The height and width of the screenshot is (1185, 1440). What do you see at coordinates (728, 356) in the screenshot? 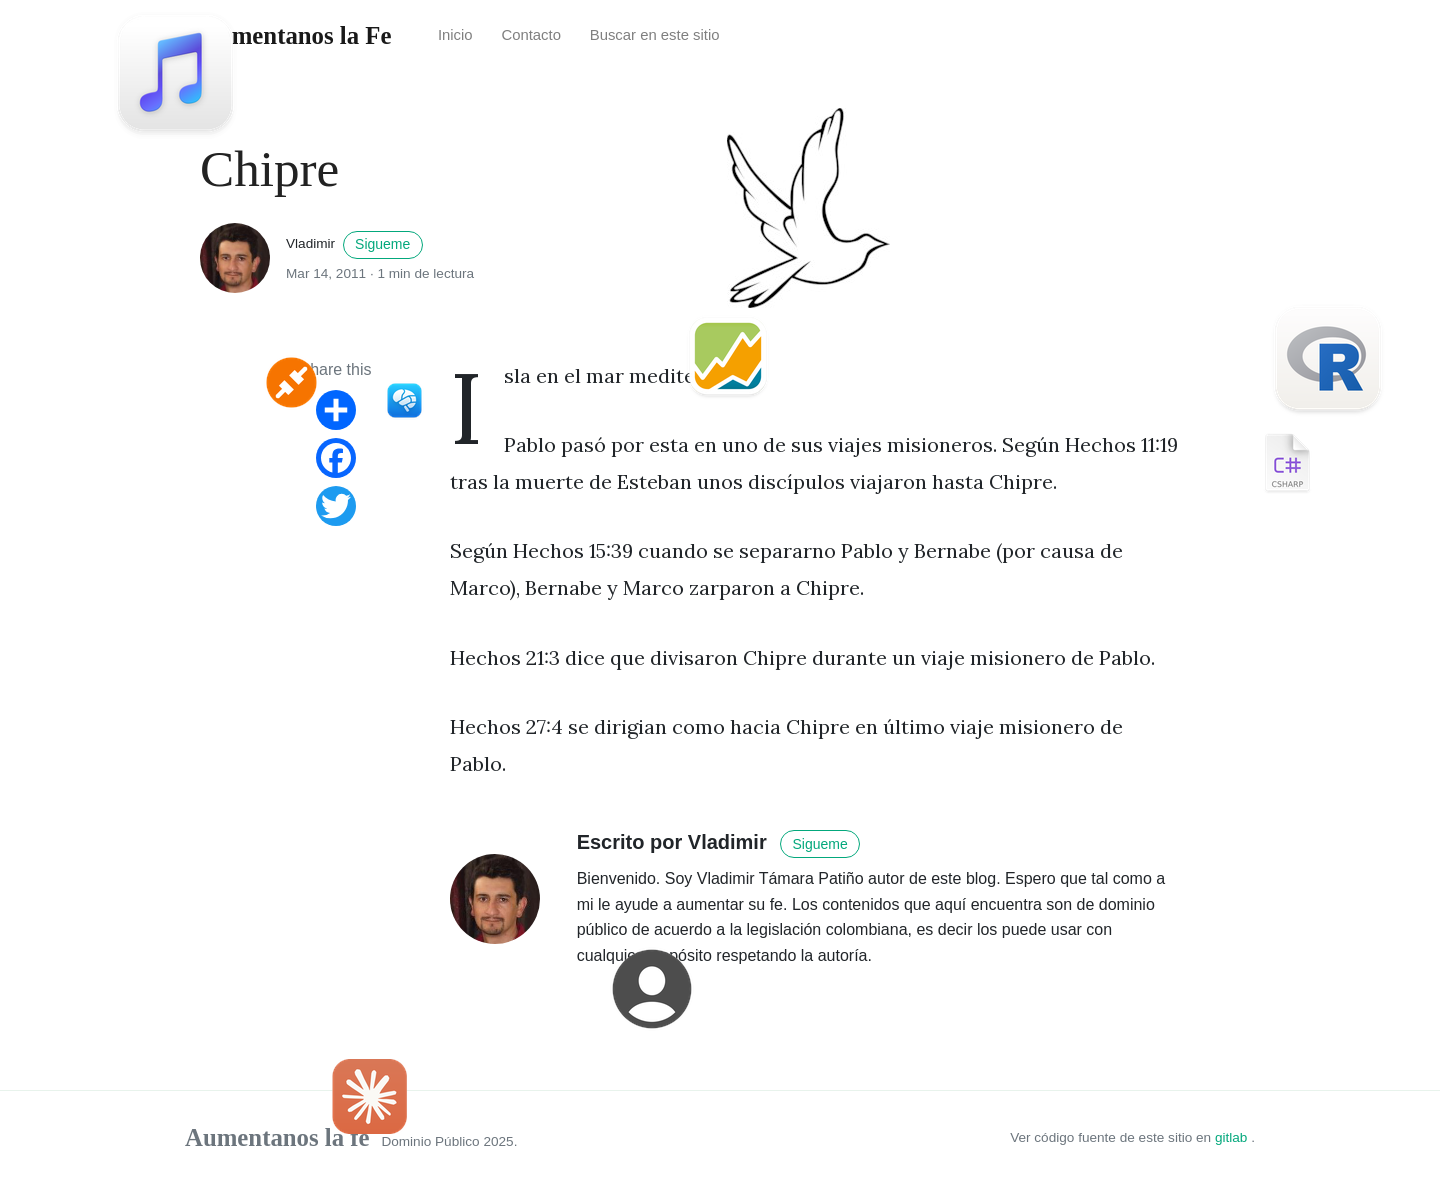
I see `open portfolio performance app` at bounding box center [728, 356].